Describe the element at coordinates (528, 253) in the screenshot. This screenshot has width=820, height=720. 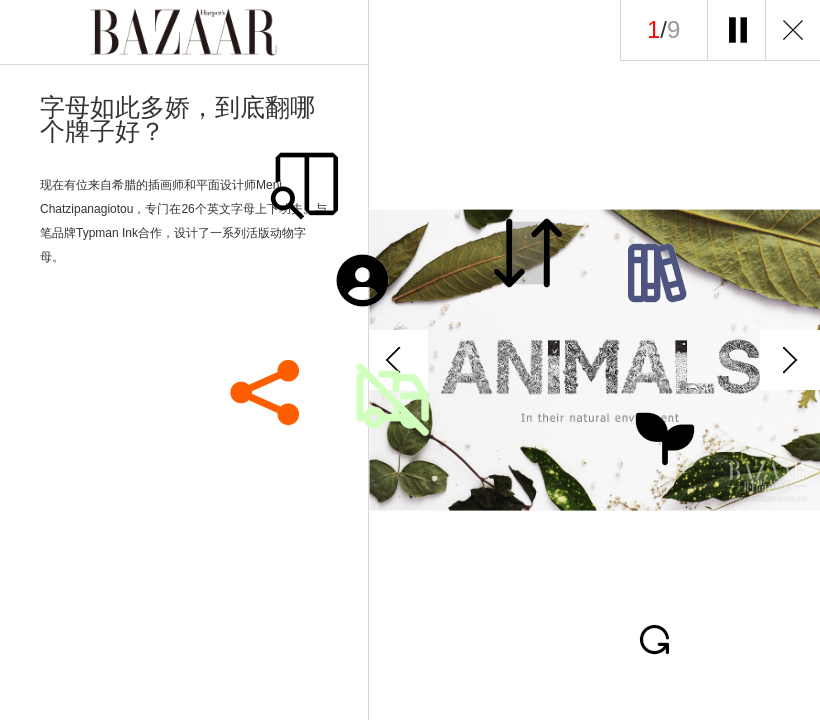
I see `sort items in ascending or descending order` at that location.